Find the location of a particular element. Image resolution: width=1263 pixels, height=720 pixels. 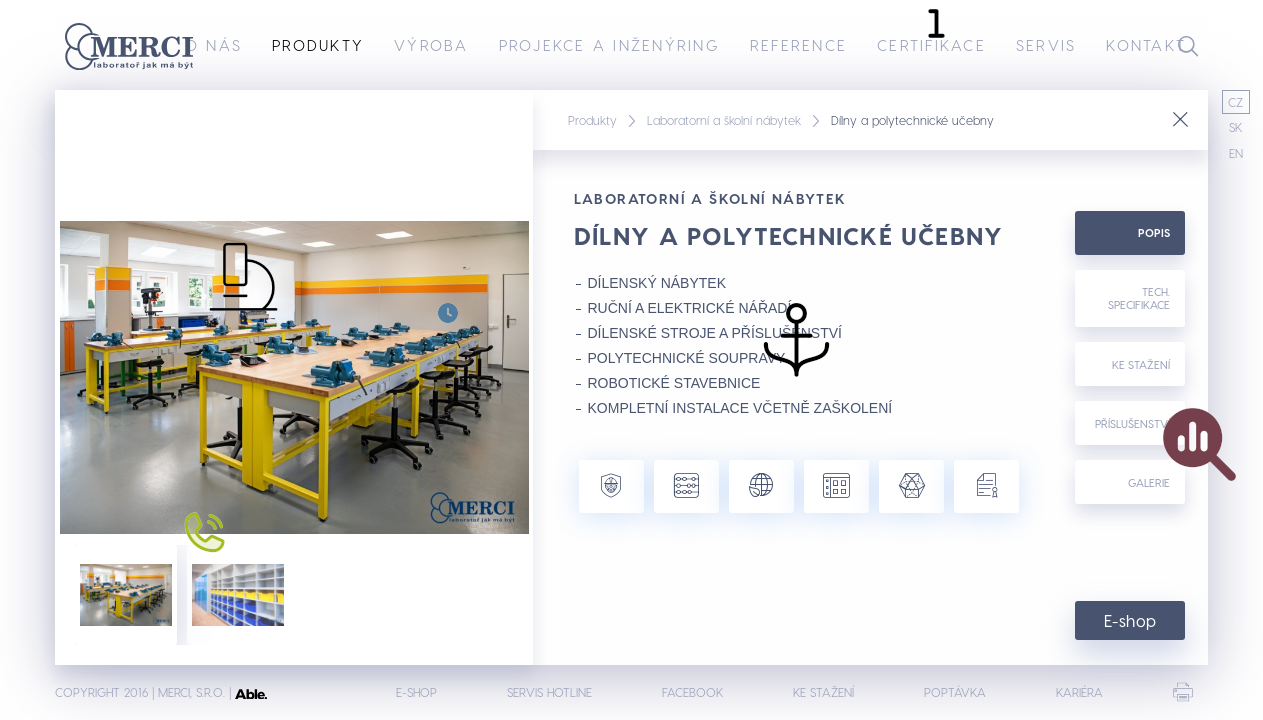

analyze data or view analytics is located at coordinates (1199, 444).